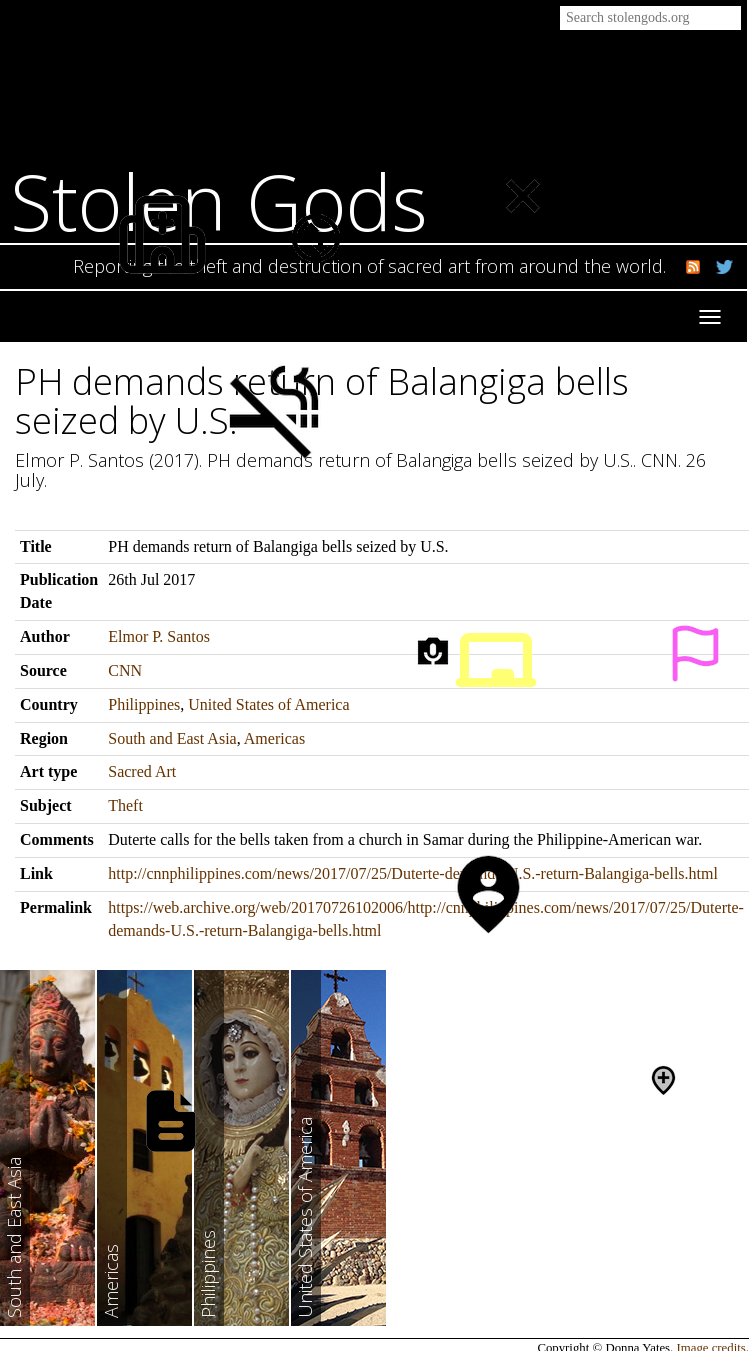  What do you see at coordinates (523, 196) in the screenshot?
I see `indicates a feature or option is disabled by default` at bounding box center [523, 196].